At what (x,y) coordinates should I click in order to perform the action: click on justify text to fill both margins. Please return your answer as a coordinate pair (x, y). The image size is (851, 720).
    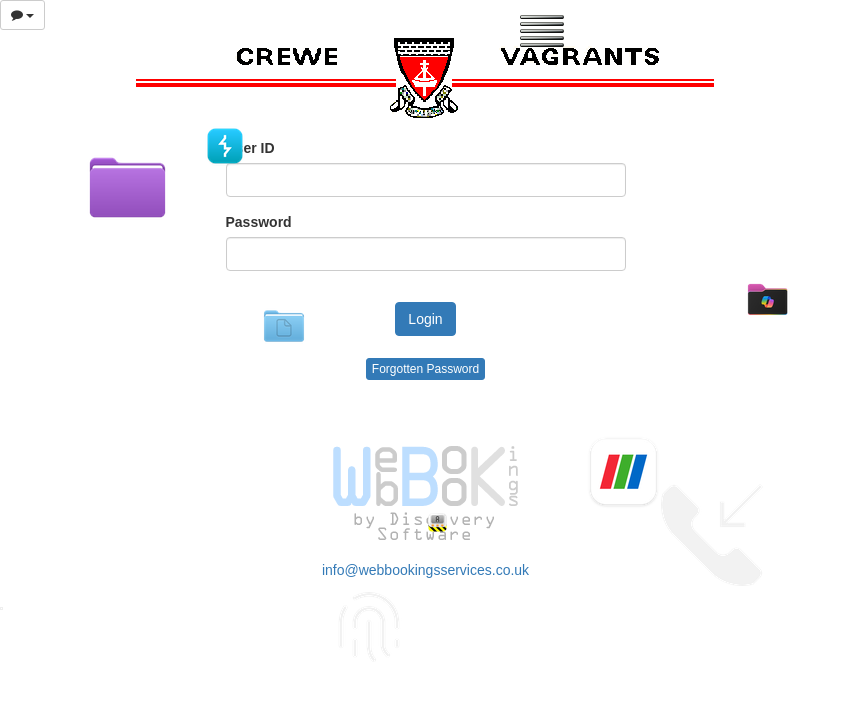
    Looking at the image, I should click on (542, 31).